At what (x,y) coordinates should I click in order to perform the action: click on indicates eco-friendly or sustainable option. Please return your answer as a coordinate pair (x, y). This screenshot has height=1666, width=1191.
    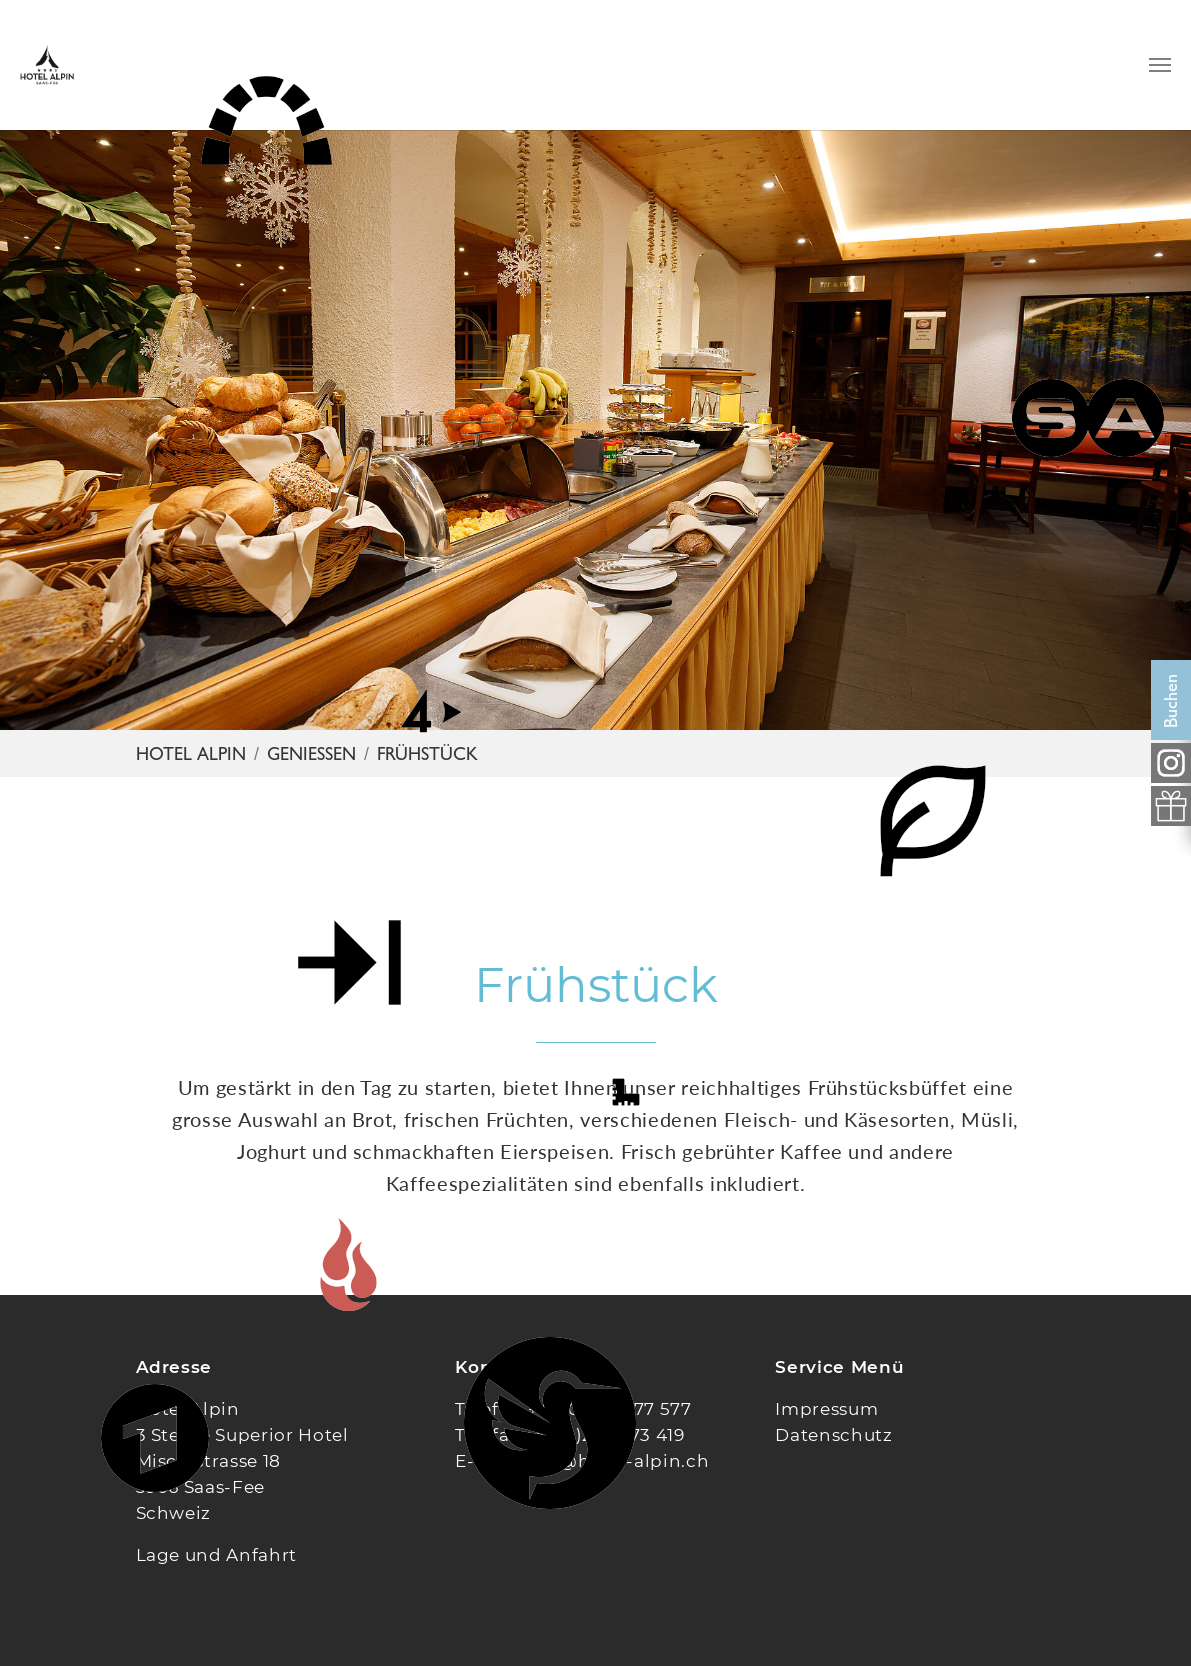
    Looking at the image, I should click on (933, 818).